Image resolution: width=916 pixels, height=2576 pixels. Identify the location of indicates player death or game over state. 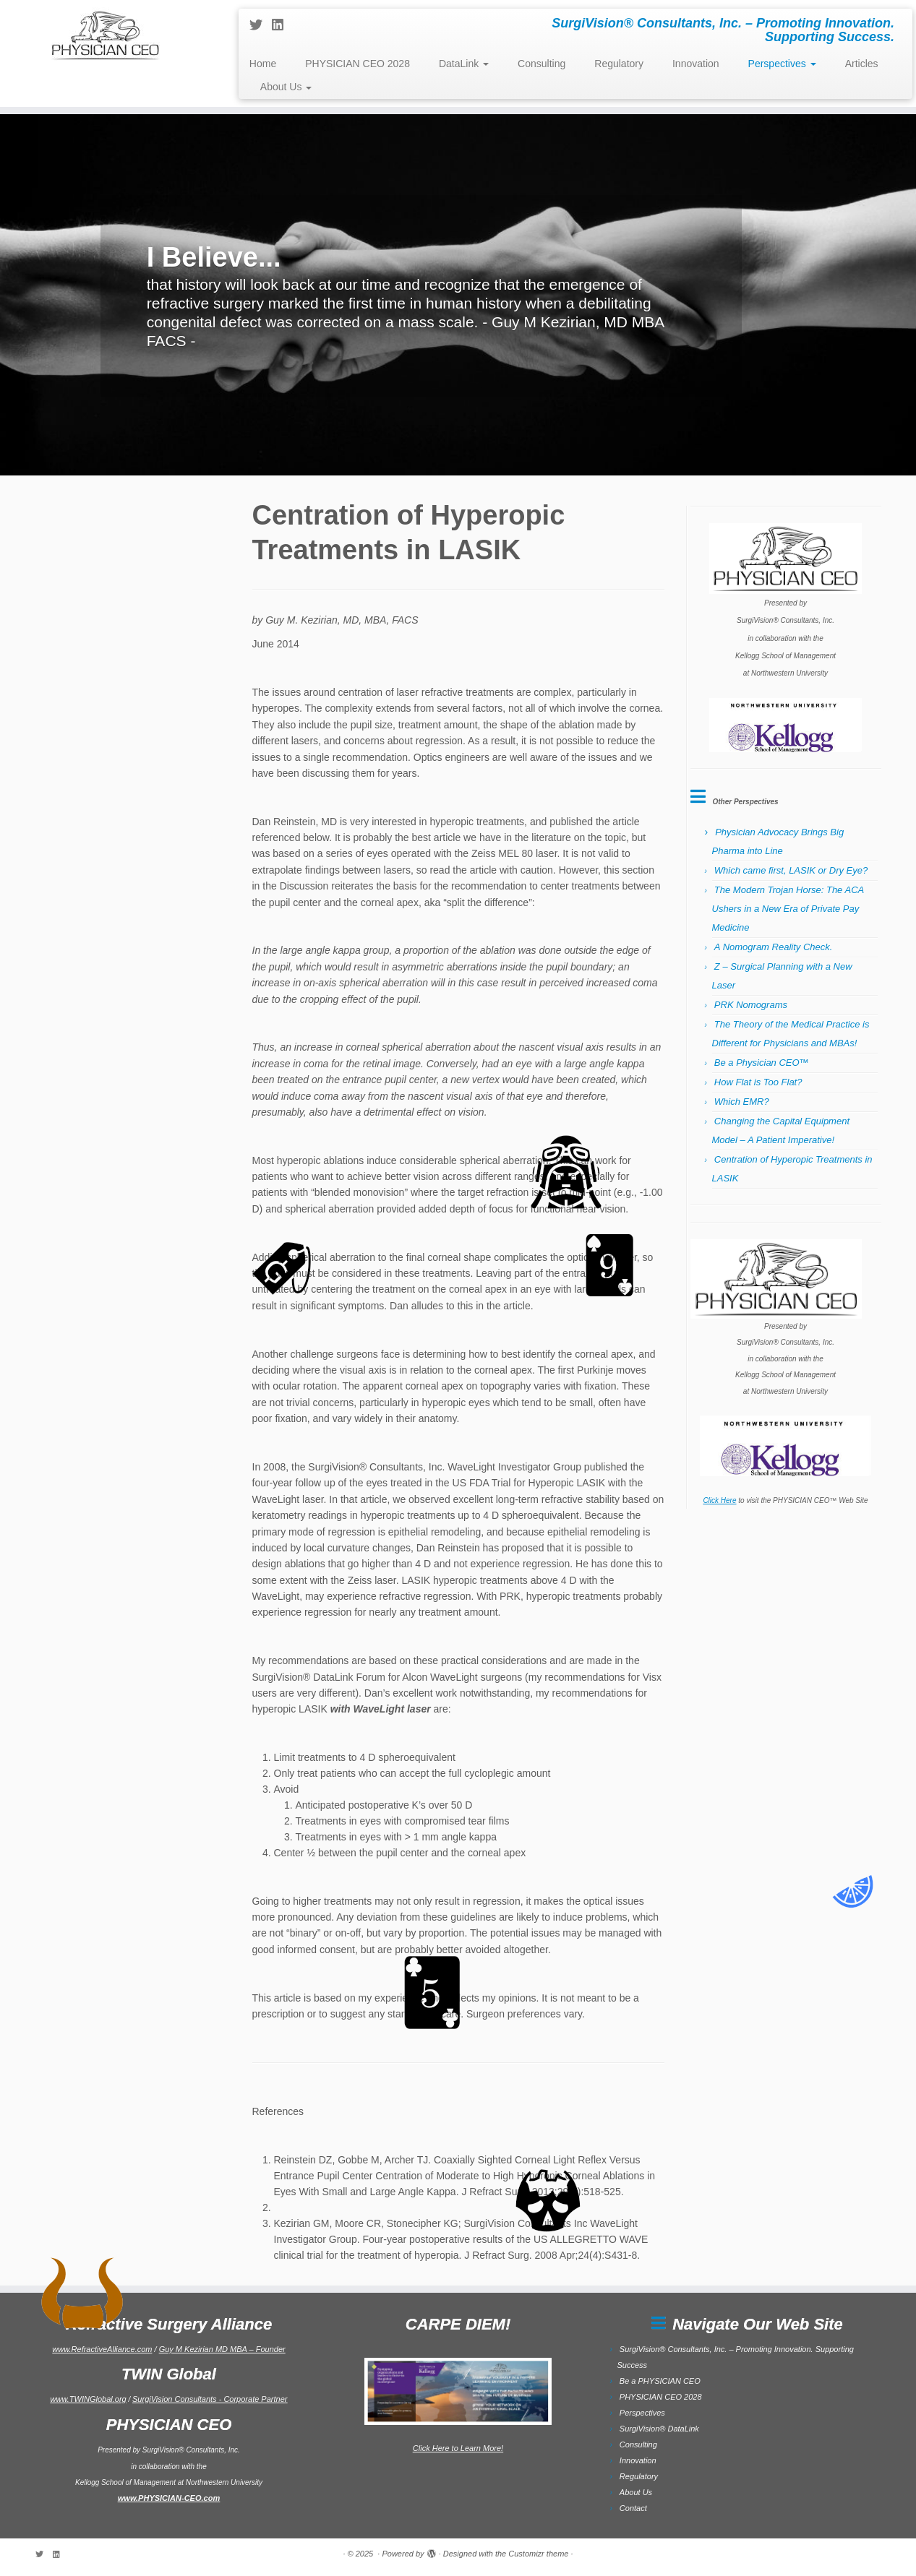
(548, 2201).